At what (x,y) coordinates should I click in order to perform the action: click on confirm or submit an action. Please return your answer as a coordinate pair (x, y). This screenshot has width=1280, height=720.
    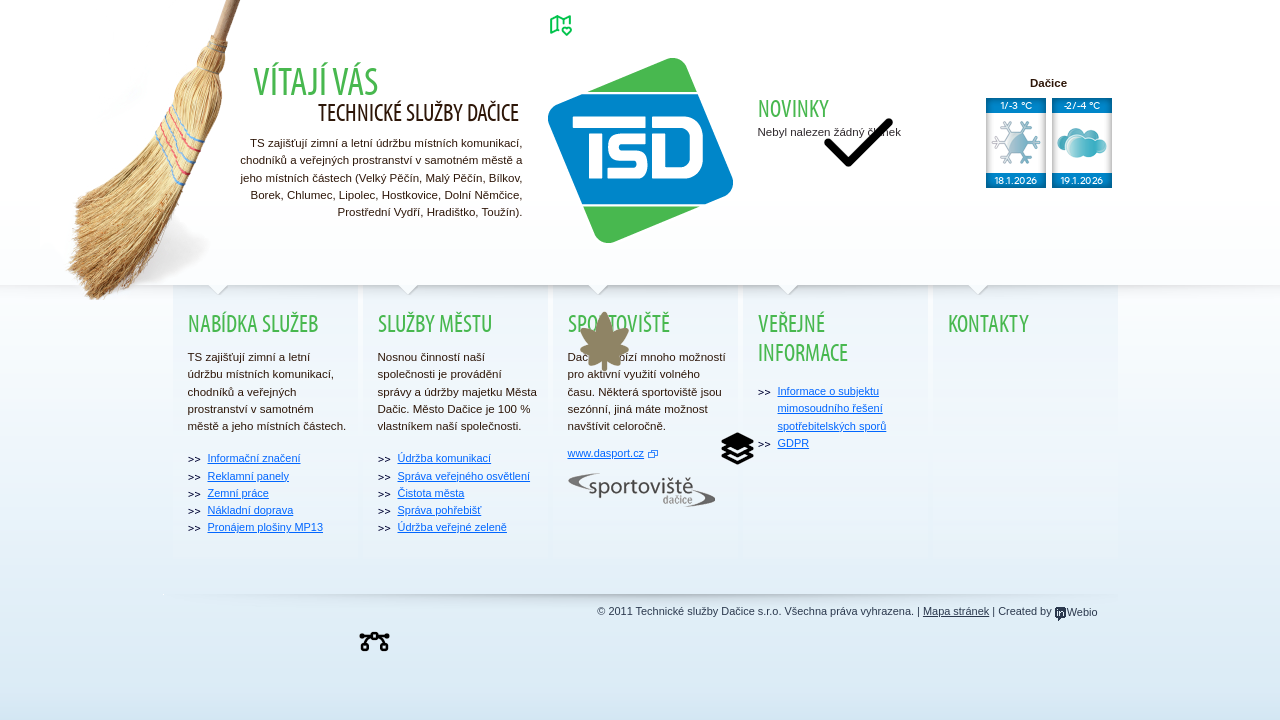
    Looking at the image, I should click on (856, 142).